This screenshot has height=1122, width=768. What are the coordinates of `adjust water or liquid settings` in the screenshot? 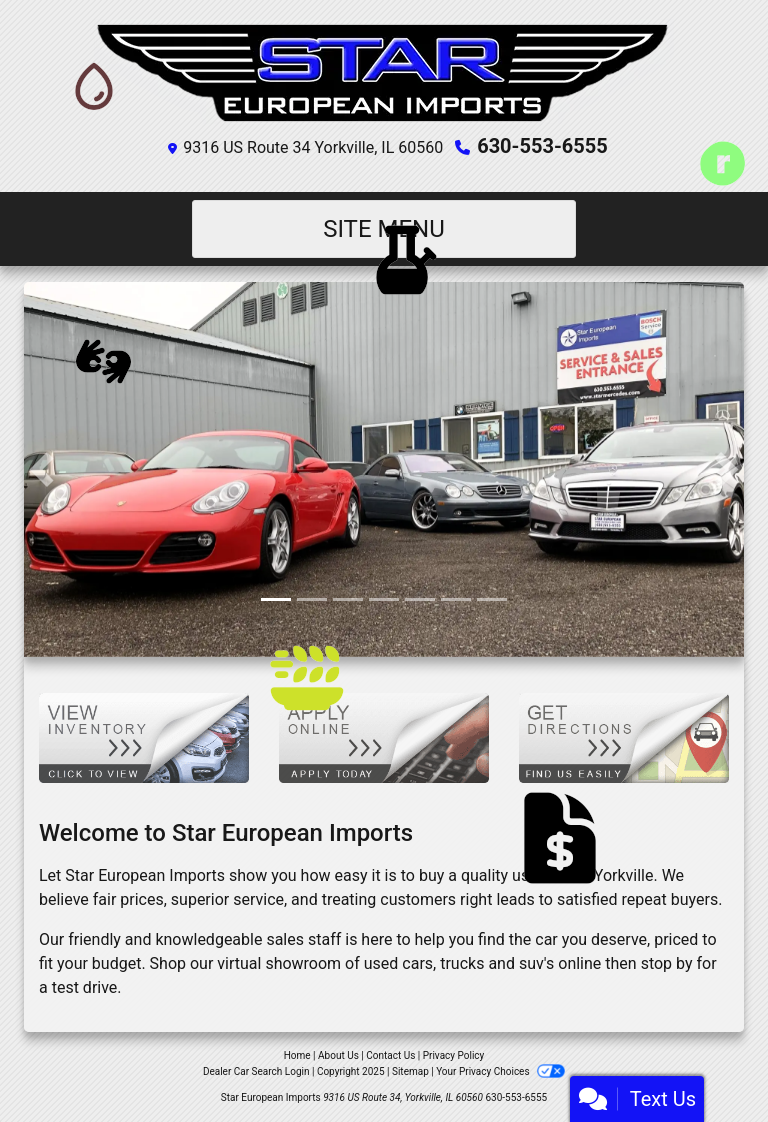 It's located at (94, 88).